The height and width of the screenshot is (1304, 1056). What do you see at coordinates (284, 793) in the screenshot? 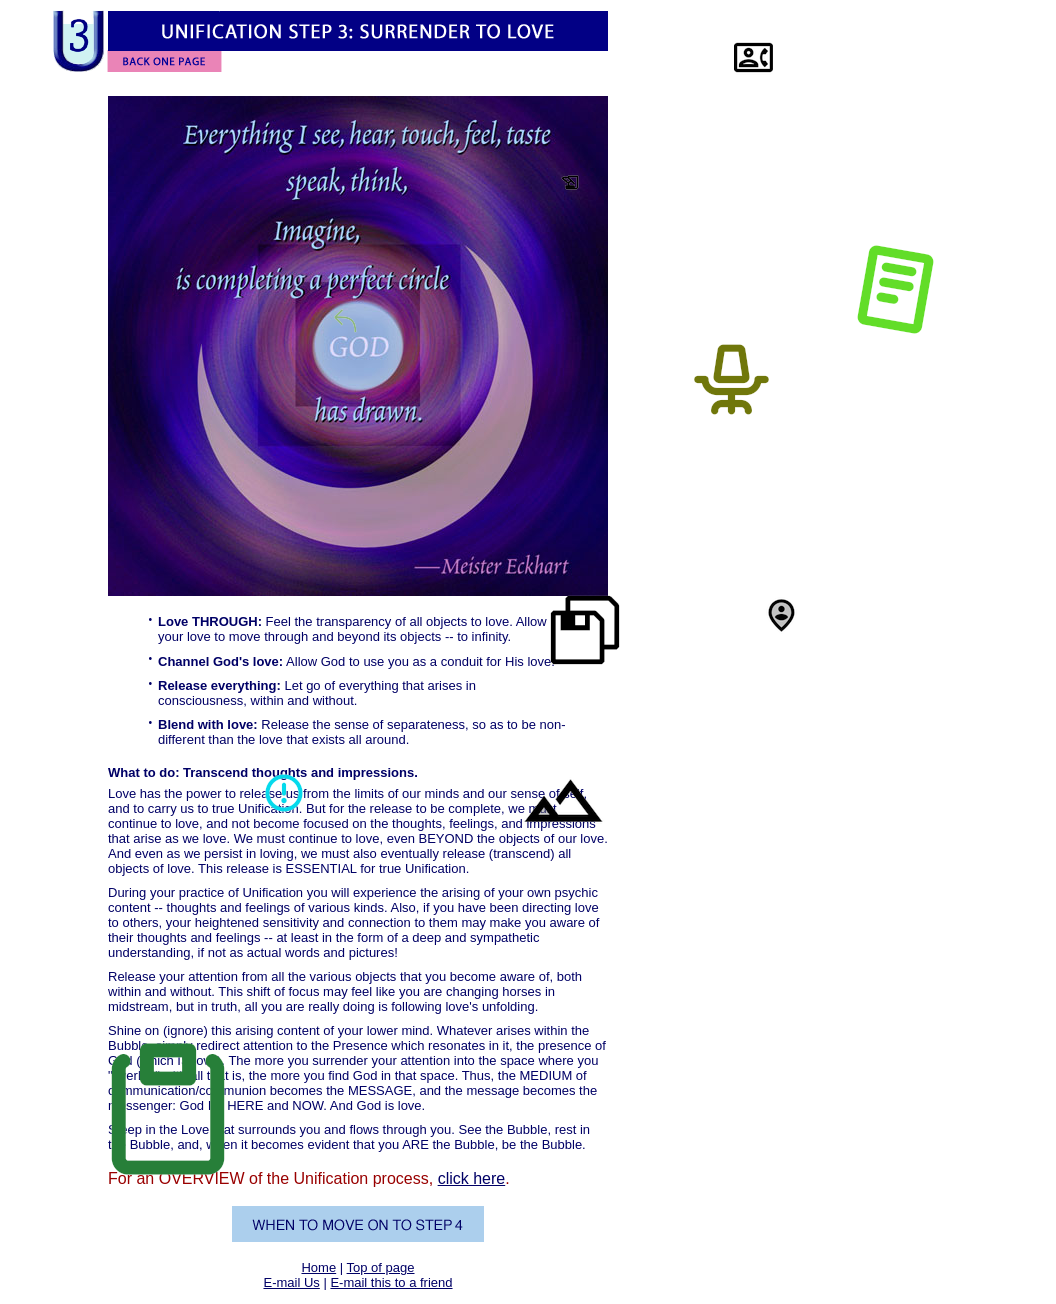
I see `indicates a warning or alert state` at bounding box center [284, 793].